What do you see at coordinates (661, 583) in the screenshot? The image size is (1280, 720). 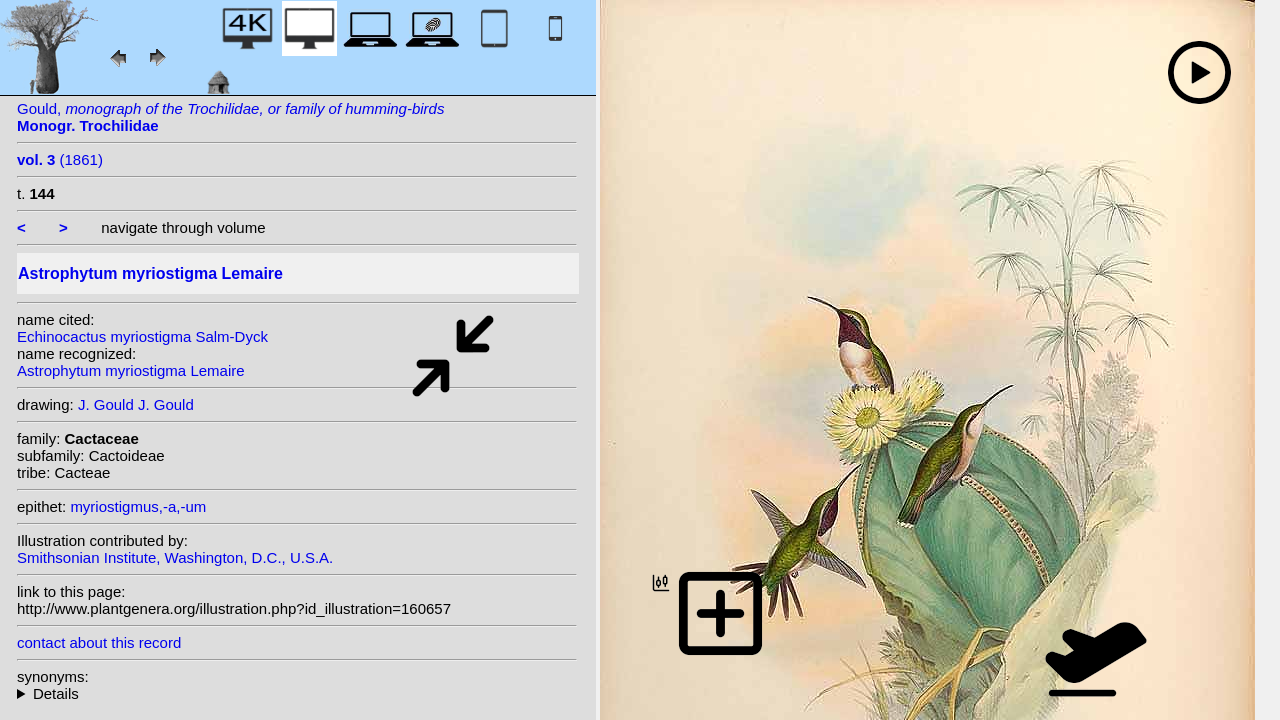 I see `view candlestick chart for stock or crypto trading` at bounding box center [661, 583].